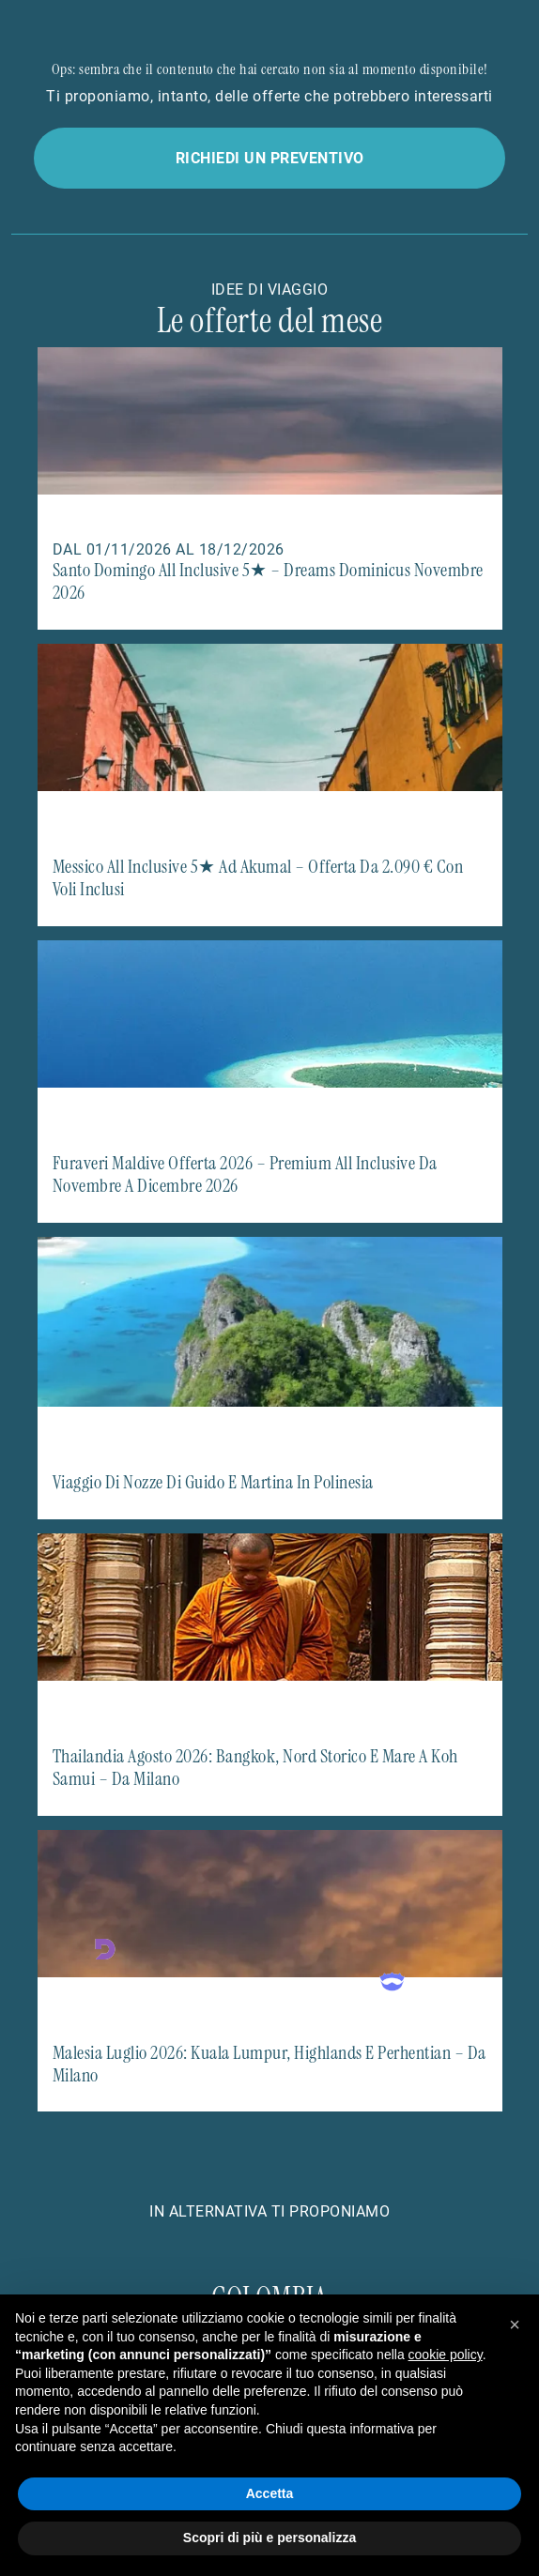 The image size is (539, 2576). What do you see at coordinates (392, 1981) in the screenshot?
I see `navigate to the nim programming language website` at bounding box center [392, 1981].